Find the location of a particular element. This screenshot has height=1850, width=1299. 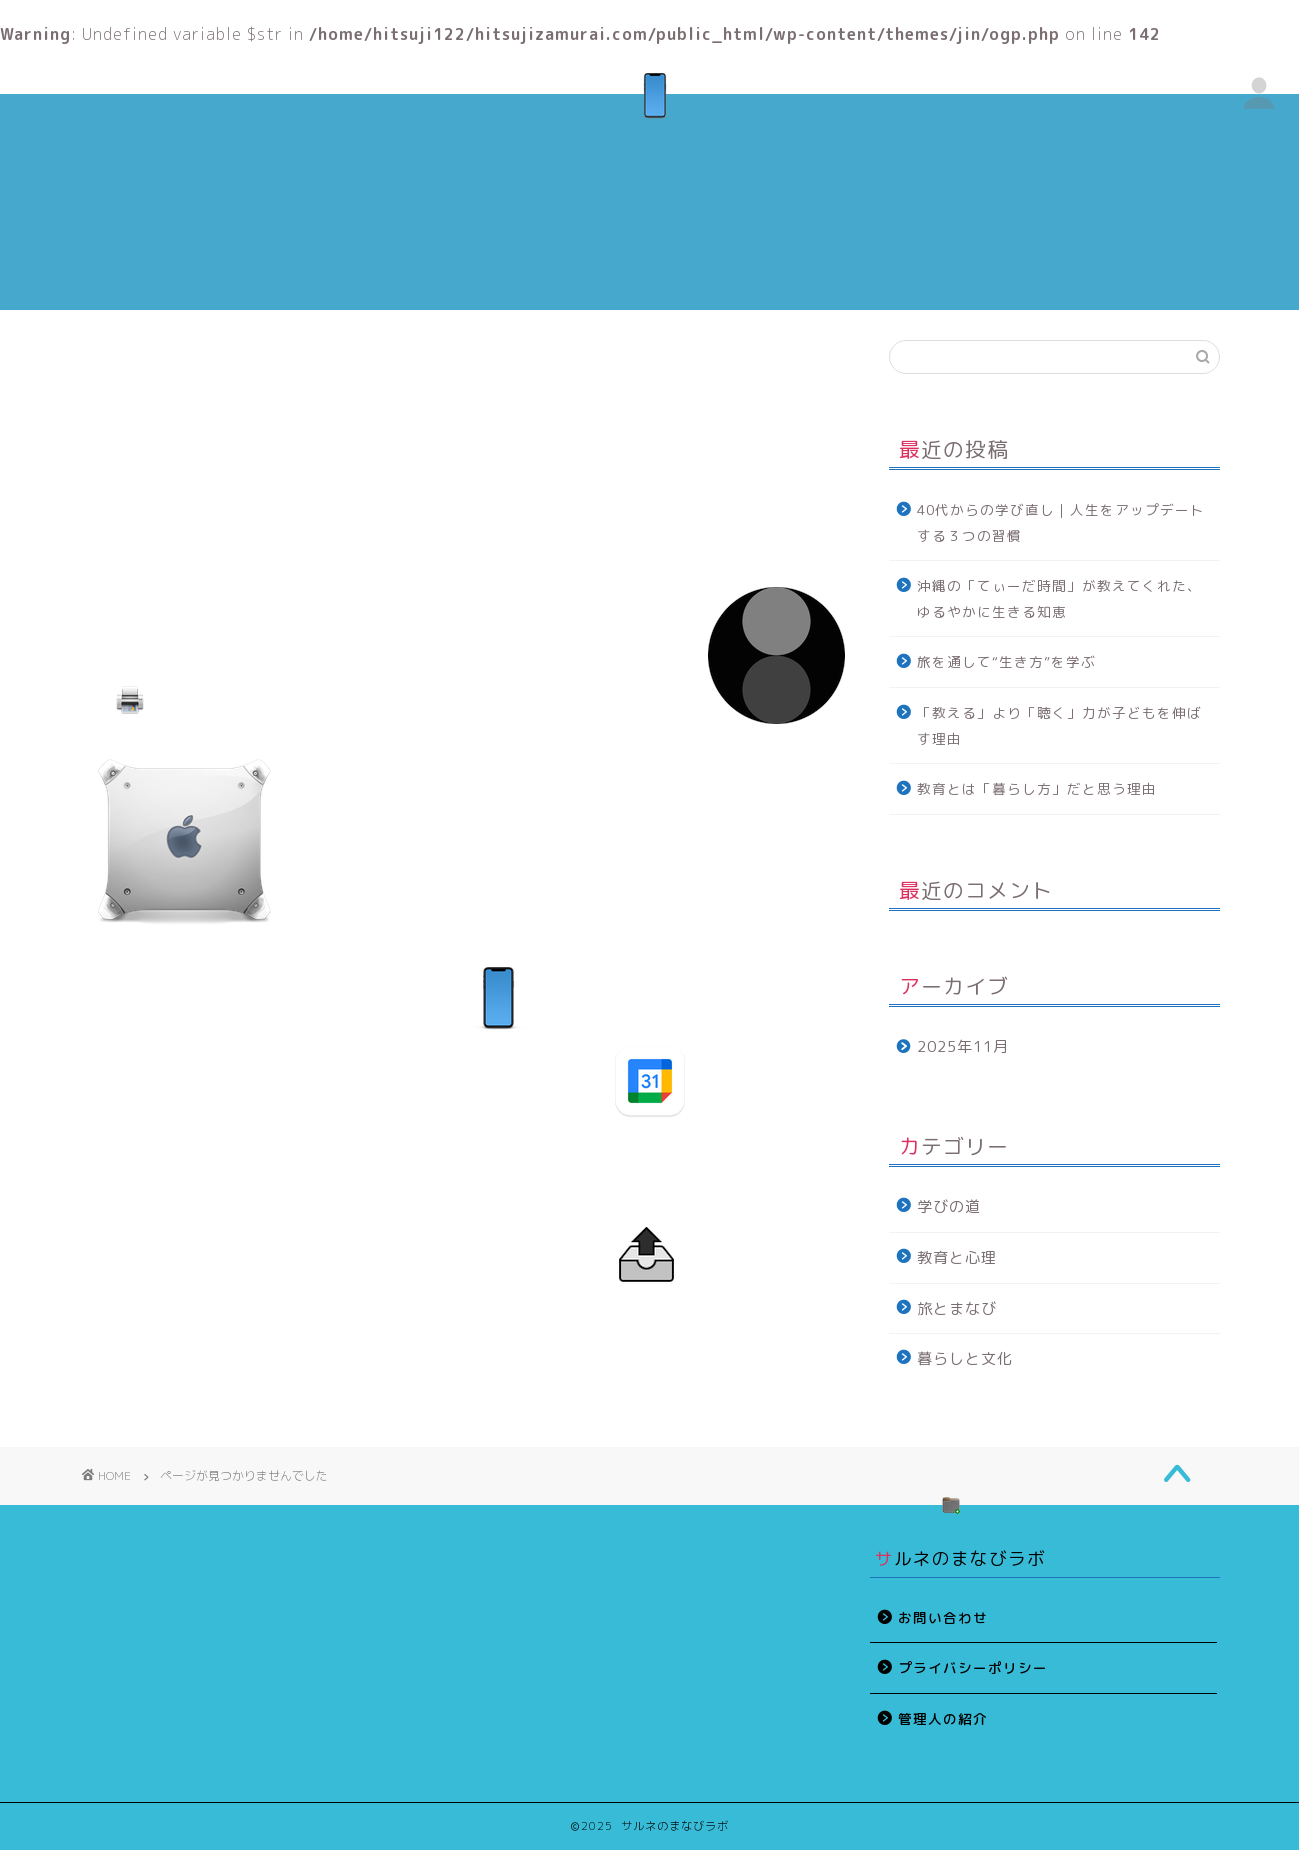

open Google Calendar app is located at coordinates (650, 1081).